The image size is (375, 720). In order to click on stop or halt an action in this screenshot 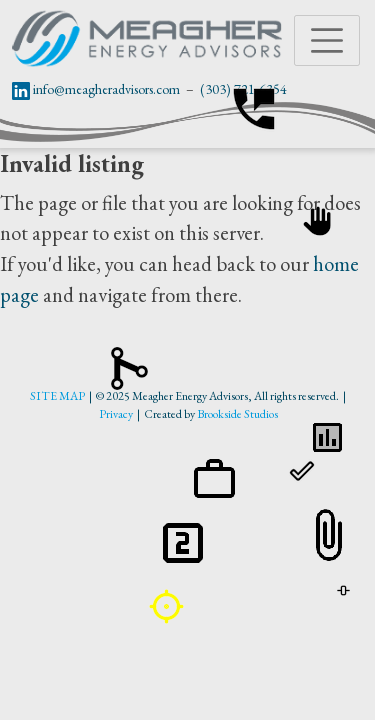, I will do `click(318, 221)`.